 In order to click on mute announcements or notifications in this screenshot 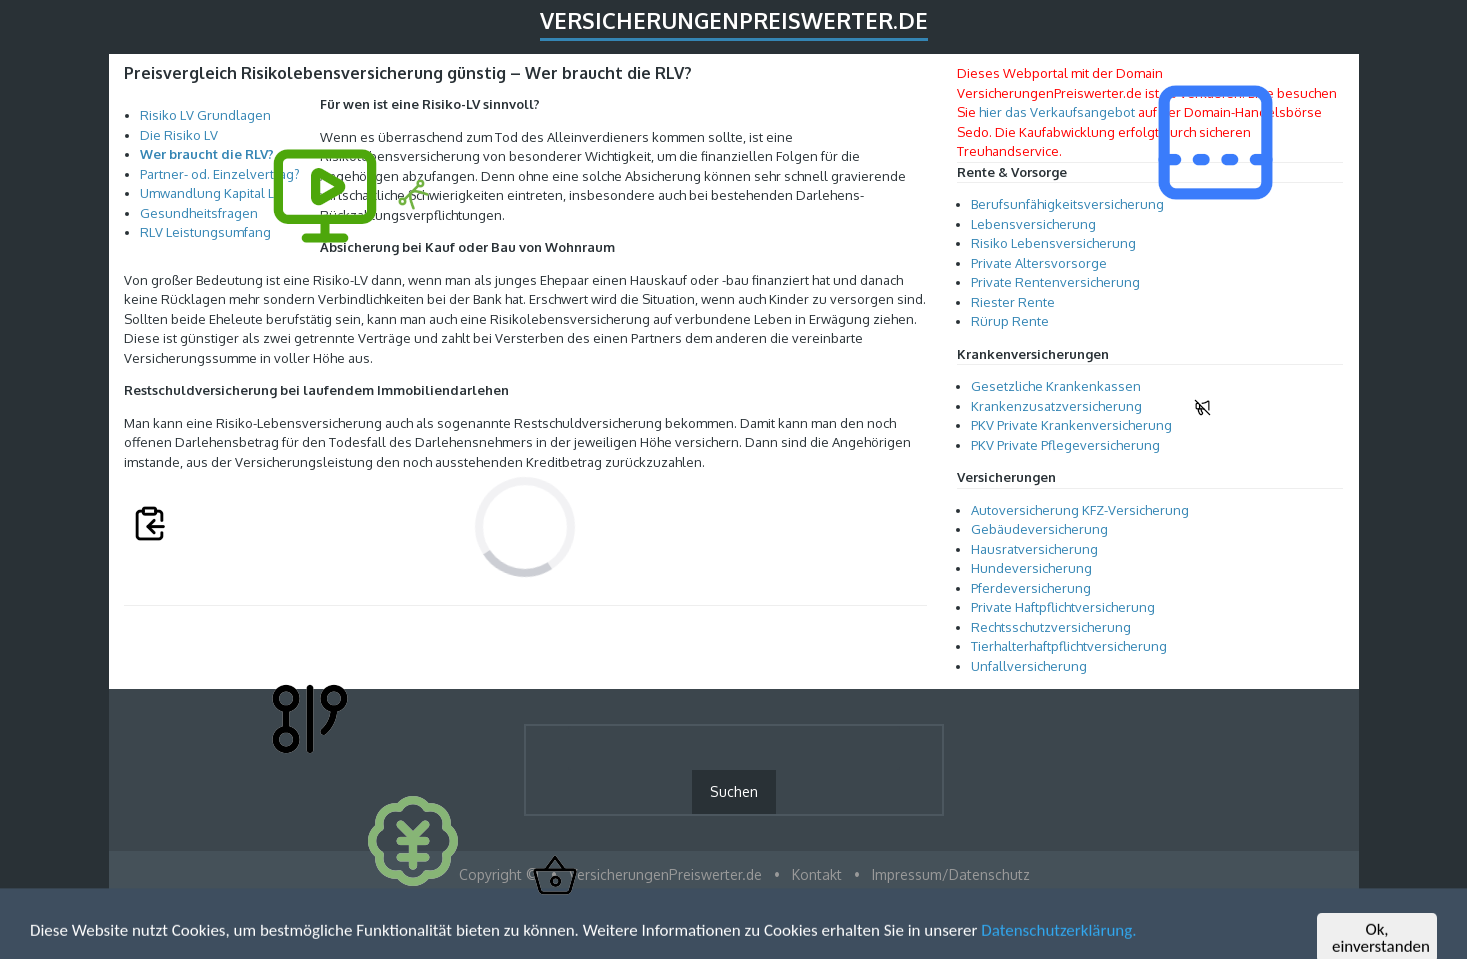, I will do `click(1202, 407)`.